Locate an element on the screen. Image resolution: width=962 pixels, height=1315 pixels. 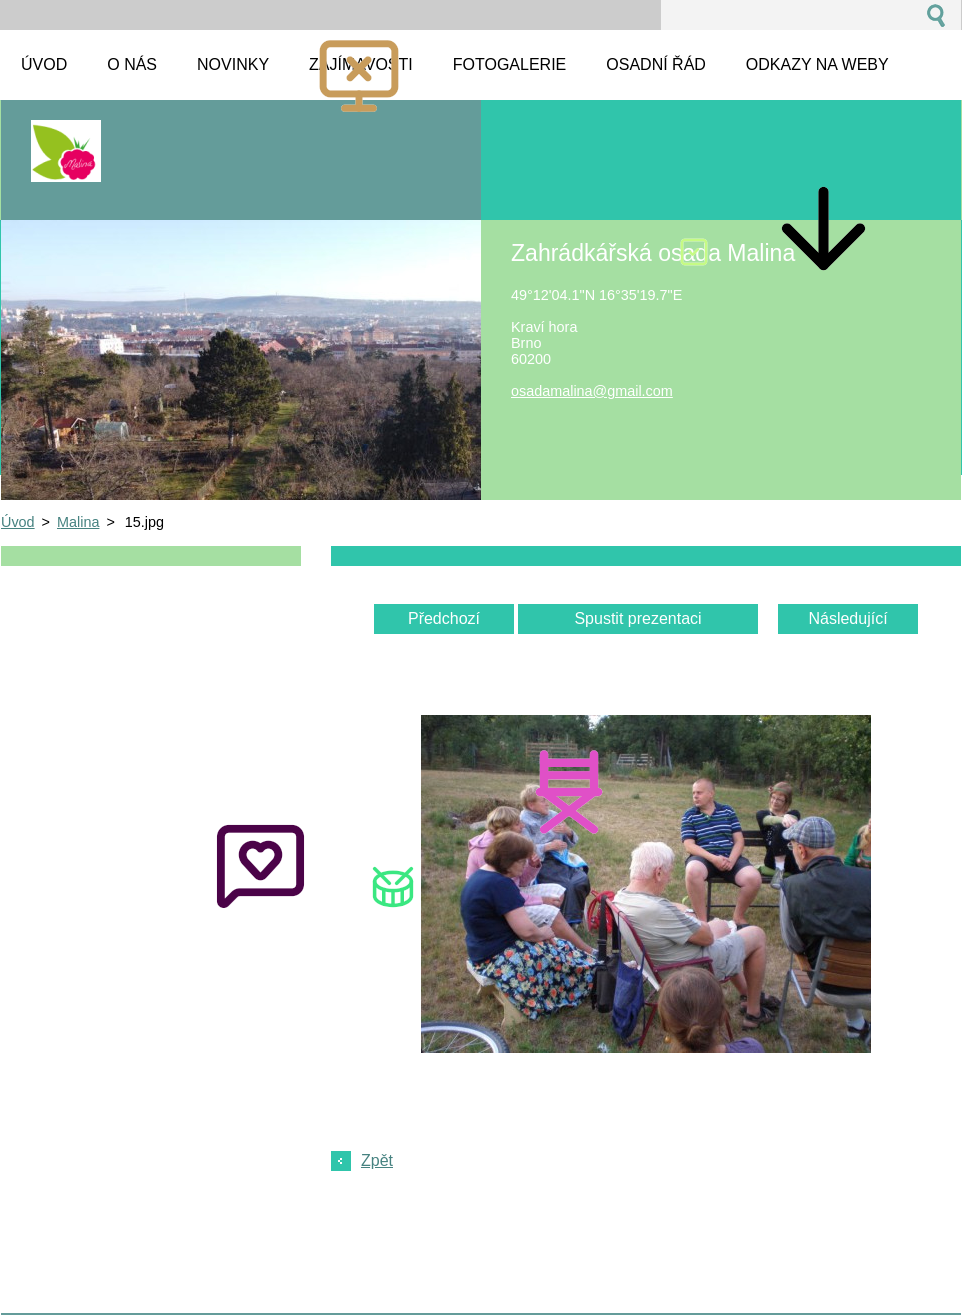
disconnect or disable display is located at coordinates (359, 76).